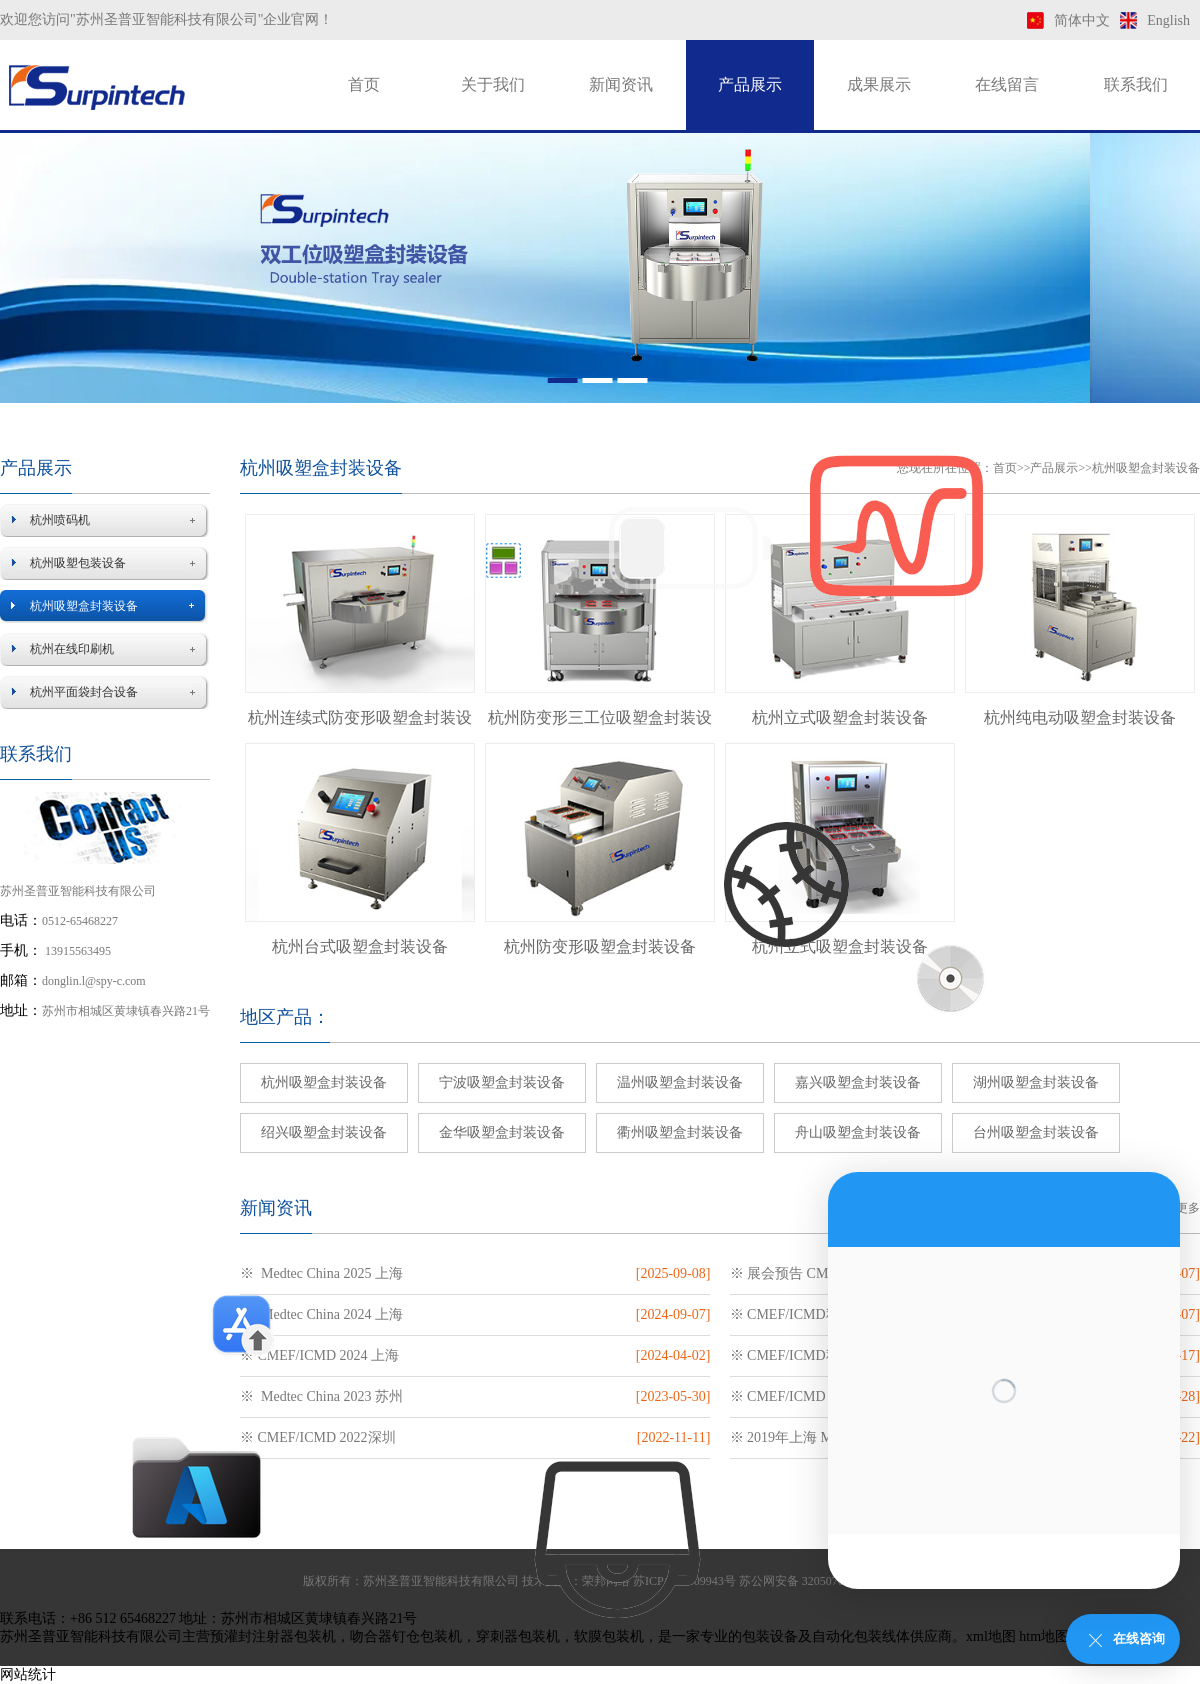 Image resolution: width=1200 pixels, height=1684 pixels. What do you see at coordinates (950, 978) in the screenshot?
I see `indicates a CD or DVD drive` at bounding box center [950, 978].